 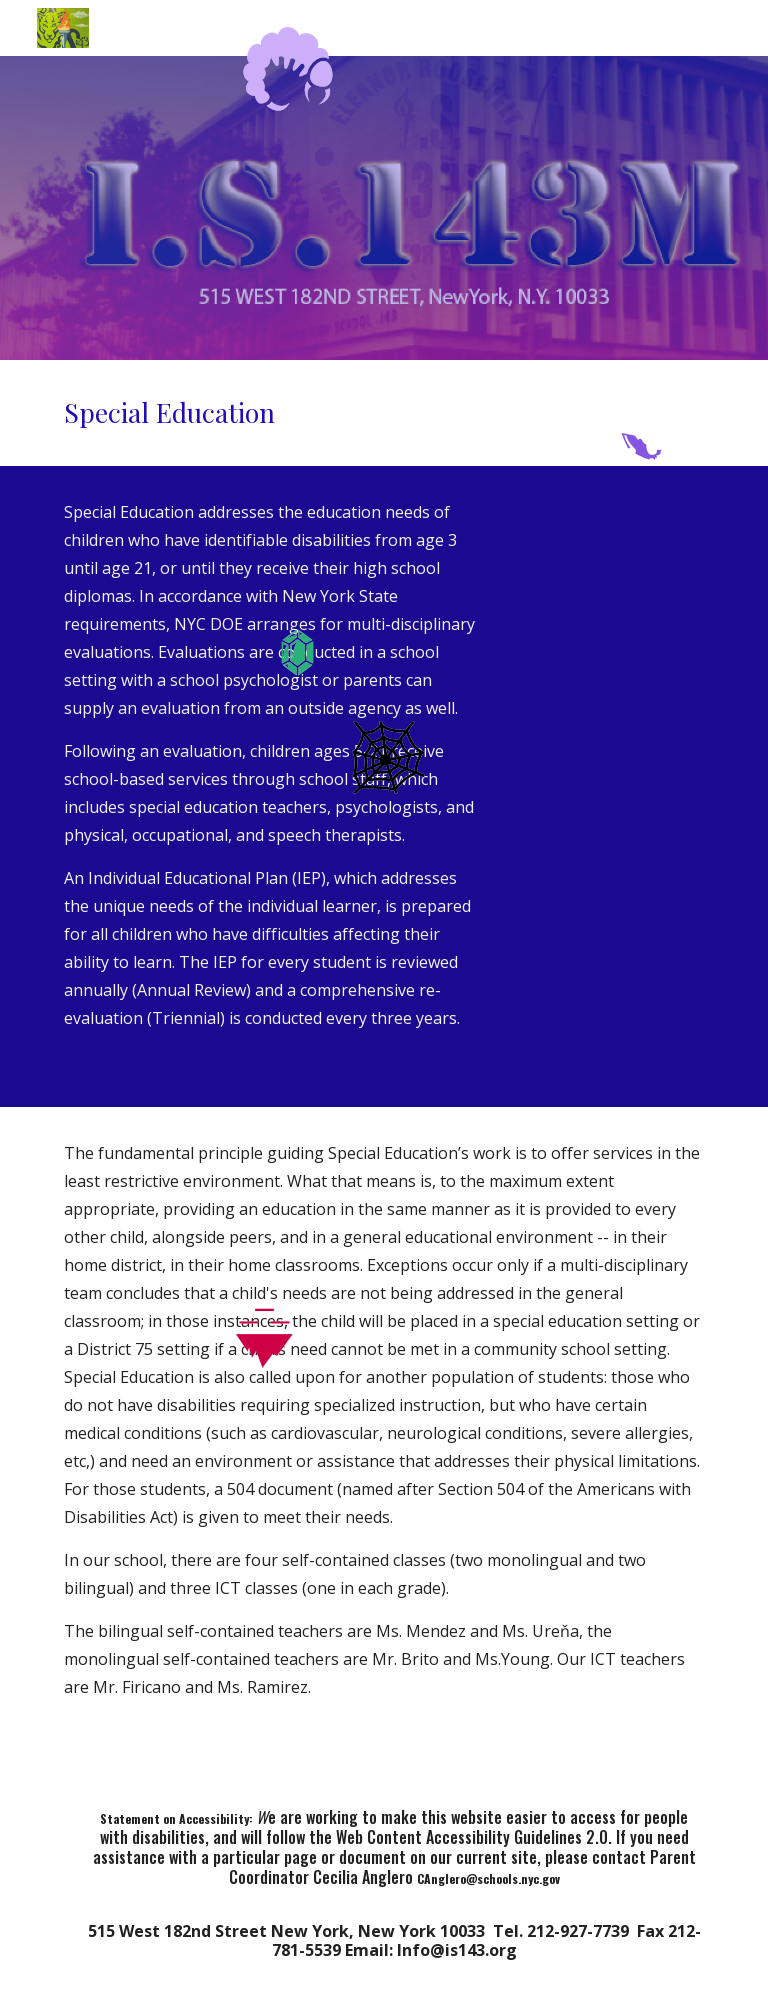 What do you see at coordinates (388, 757) in the screenshot?
I see `indicates a spider or web-related game element` at bounding box center [388, 757].